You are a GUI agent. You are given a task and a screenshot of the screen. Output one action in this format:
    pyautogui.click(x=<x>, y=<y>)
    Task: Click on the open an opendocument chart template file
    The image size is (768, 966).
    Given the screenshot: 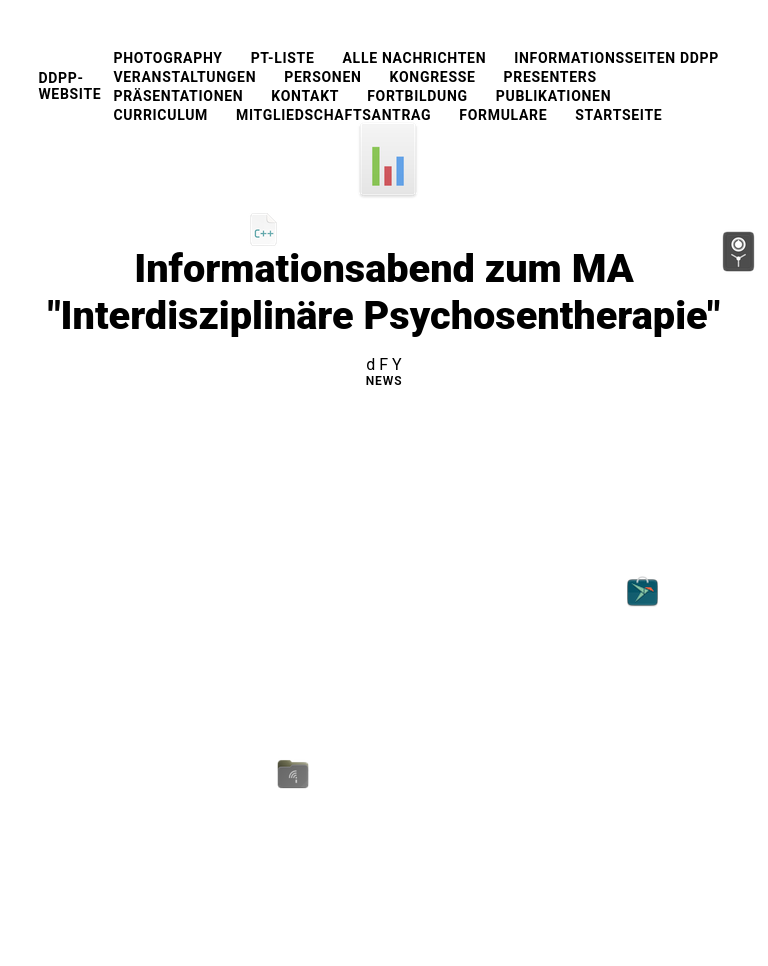 What is the action you would take?
    pyautogui.click(x=388, y=159)
    